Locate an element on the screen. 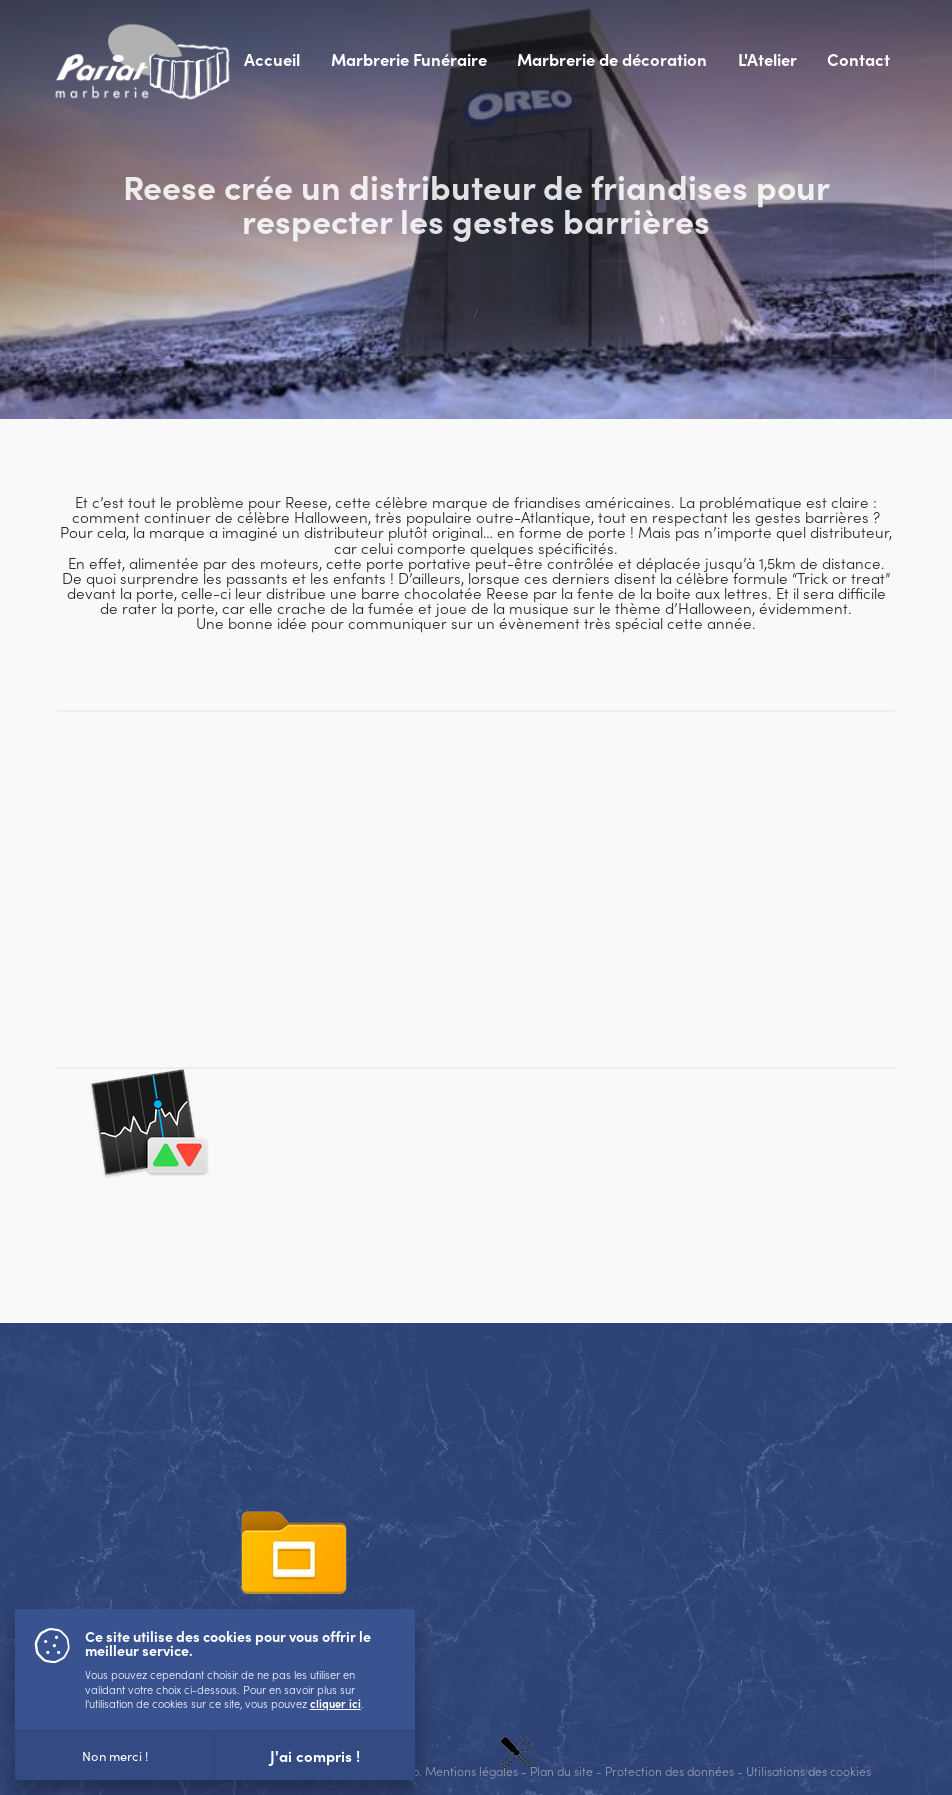 This screenshot has height=1795, width=952. access stocks preferences or settings is located at coordinates (149, 1122).